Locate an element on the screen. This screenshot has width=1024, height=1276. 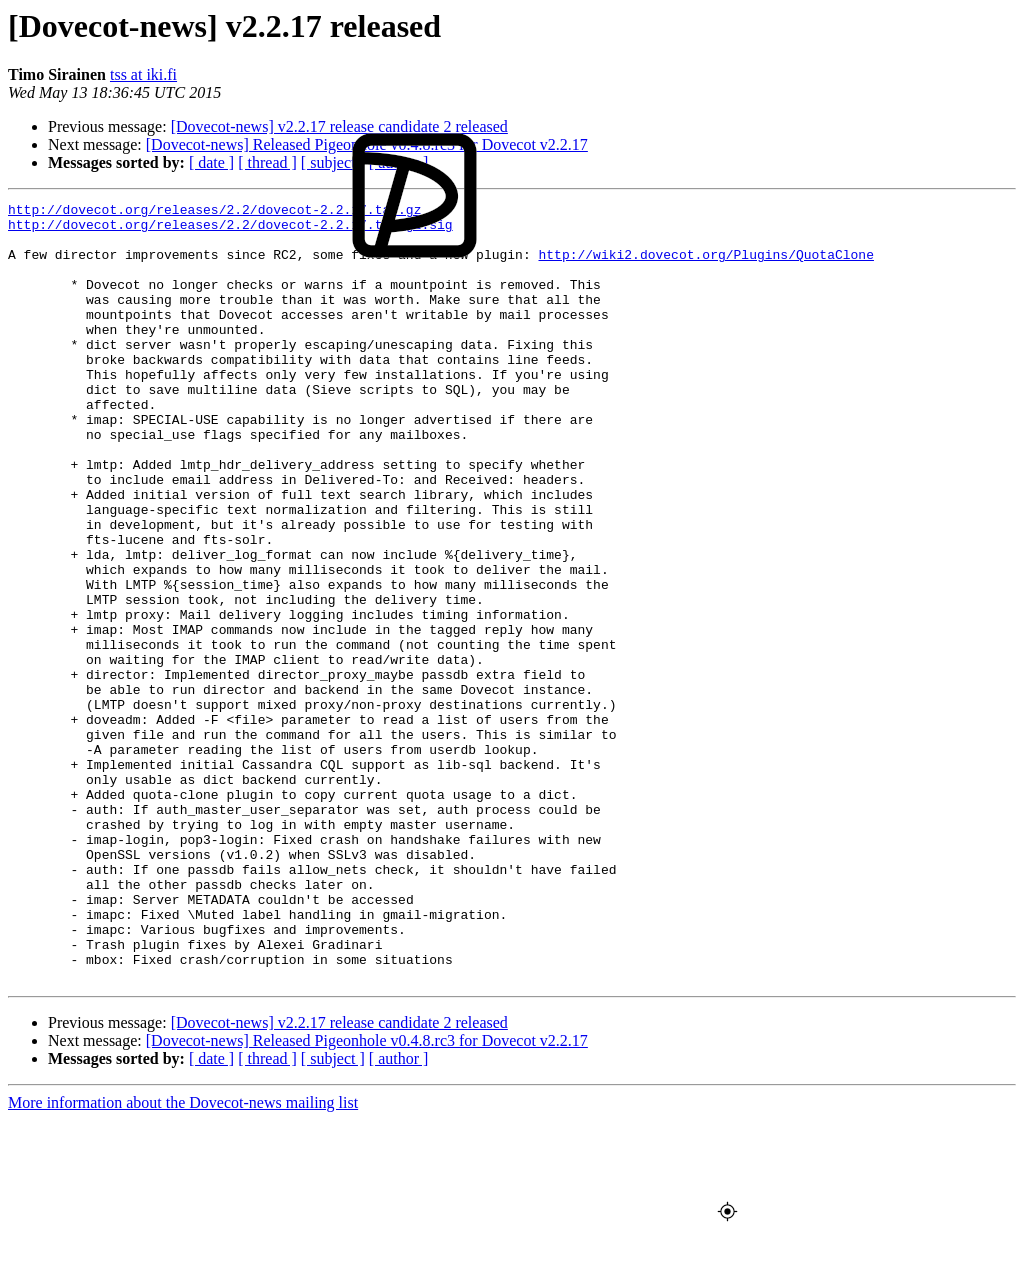
lock onto current GPS location is located at coordinates (727, 1211).